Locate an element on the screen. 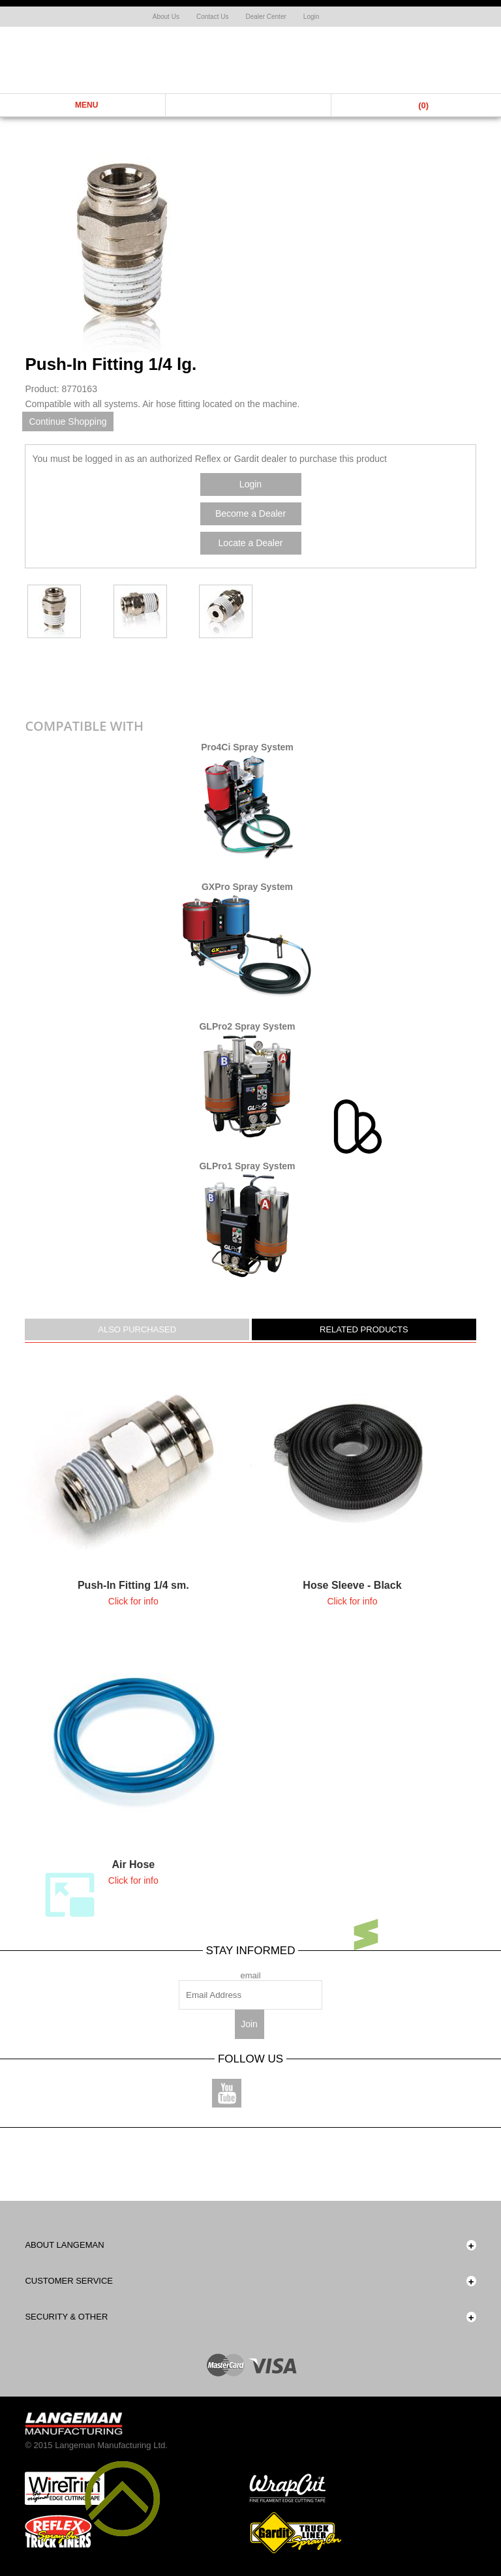 Image resolution: width=501 pixels, height=2576 pixels. open the openHAB smart home dashboard is located at coordinates (122, 2498).